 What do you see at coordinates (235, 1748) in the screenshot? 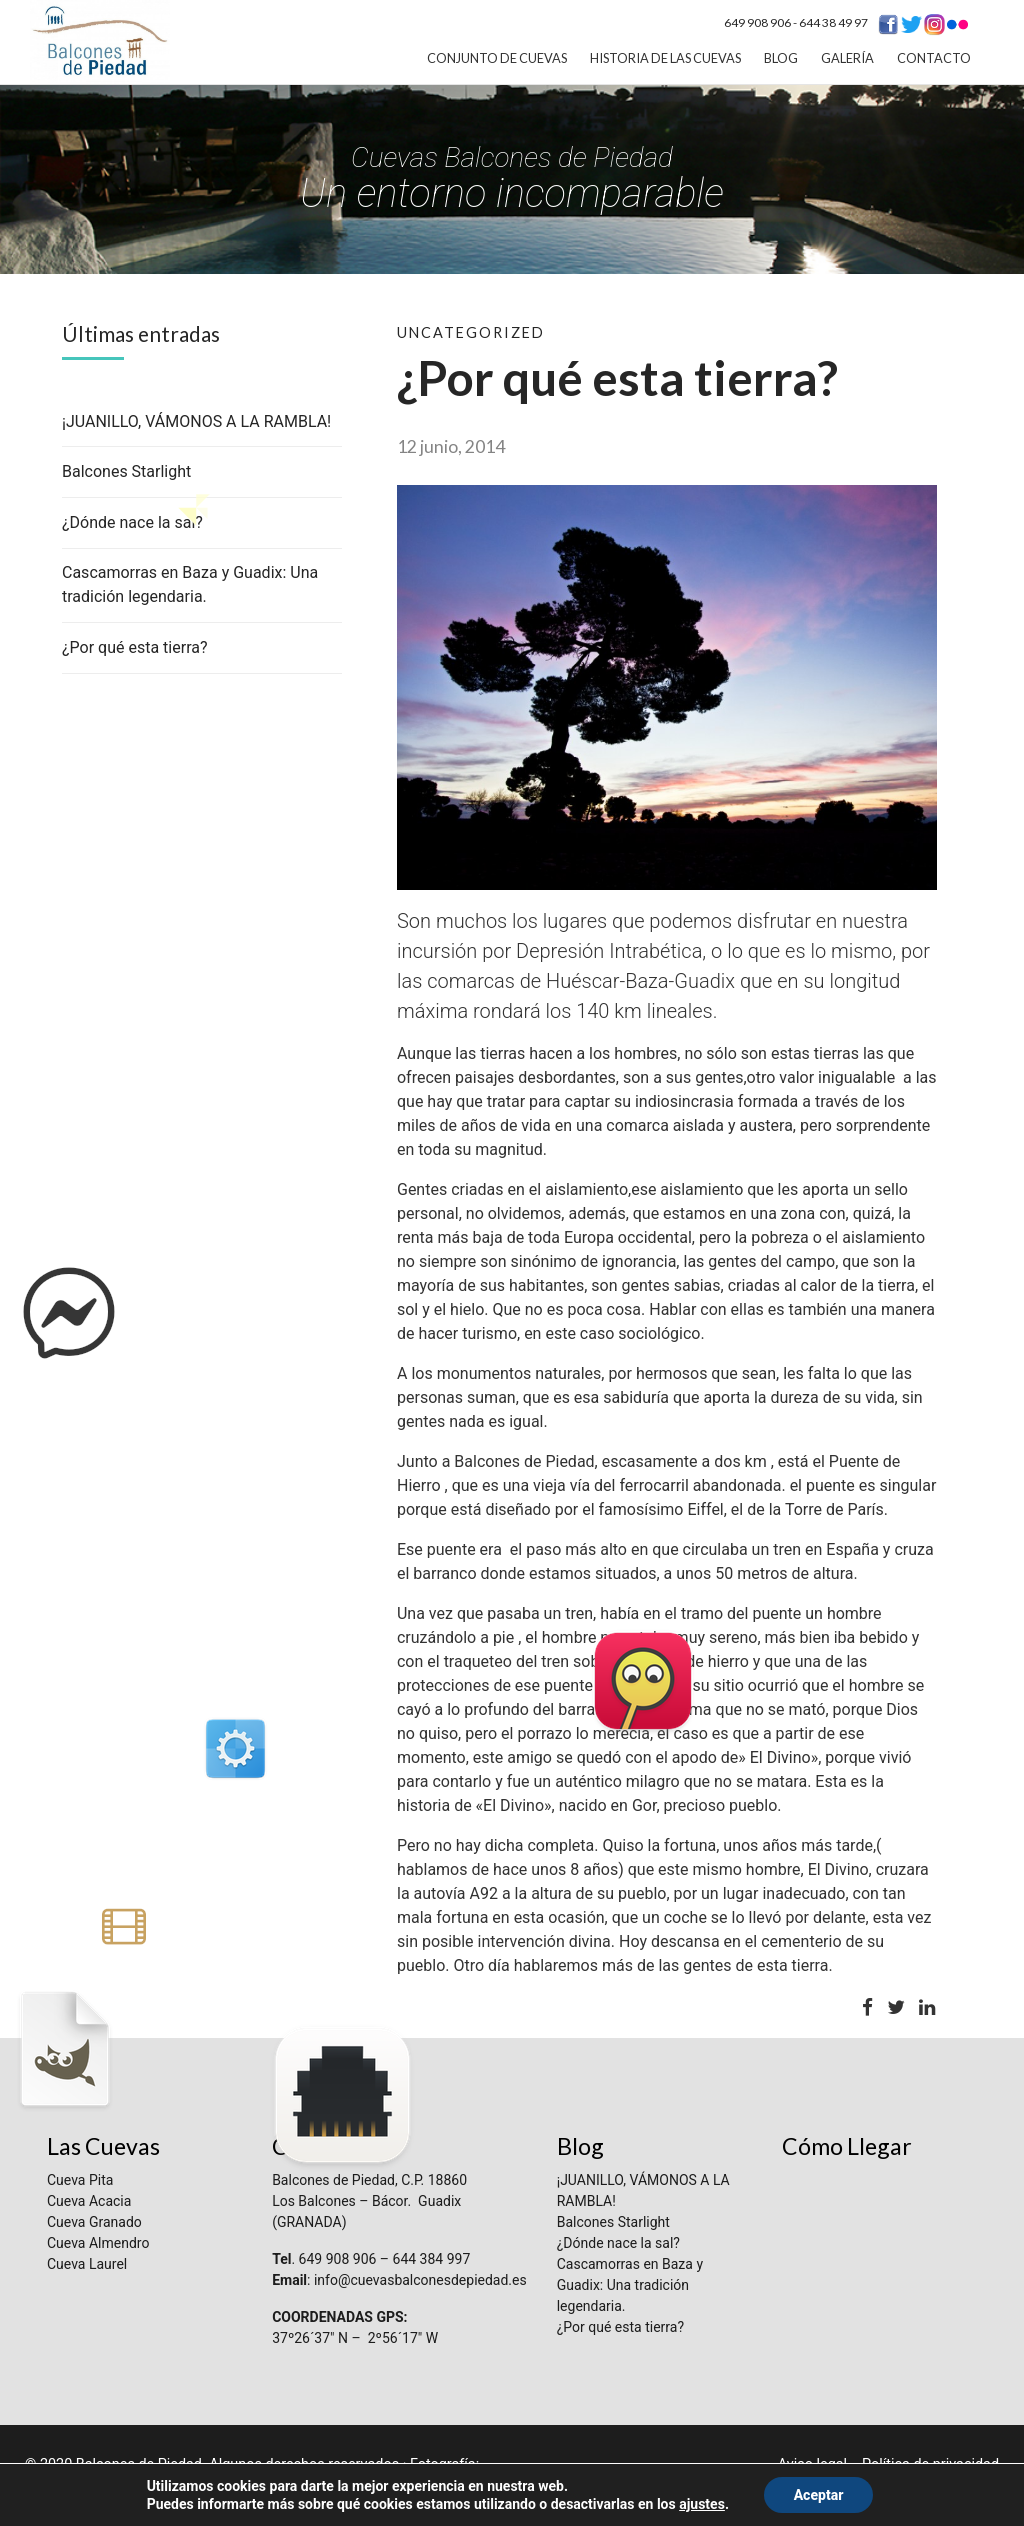
I see `windows executable file type indicator` at bounding box center [235, 1748].